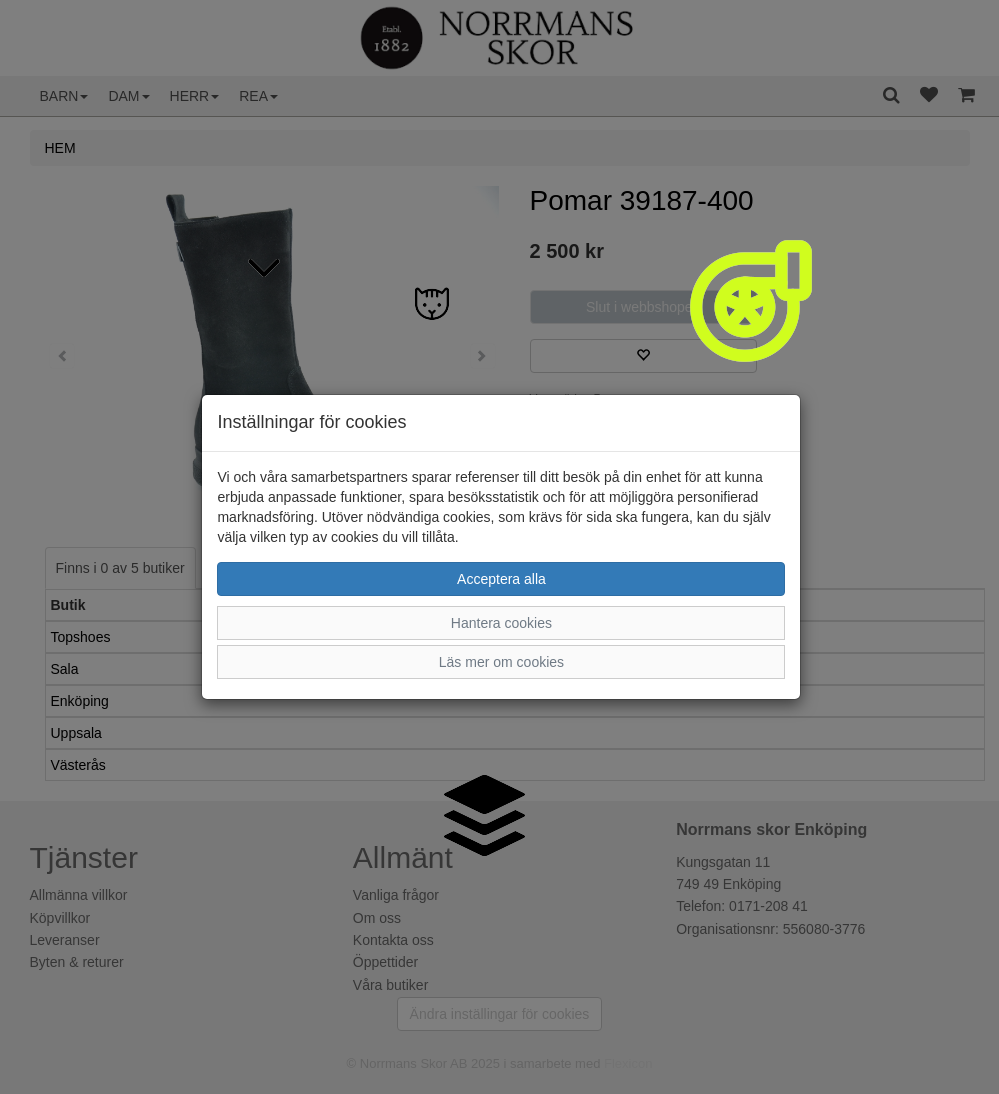 Image resolution: width=999 pixels, height=1094 pixels. Describe the element at coordinates (751, 301) in the screenshot. I see `access turbocharger or engine performance settings` at that location.